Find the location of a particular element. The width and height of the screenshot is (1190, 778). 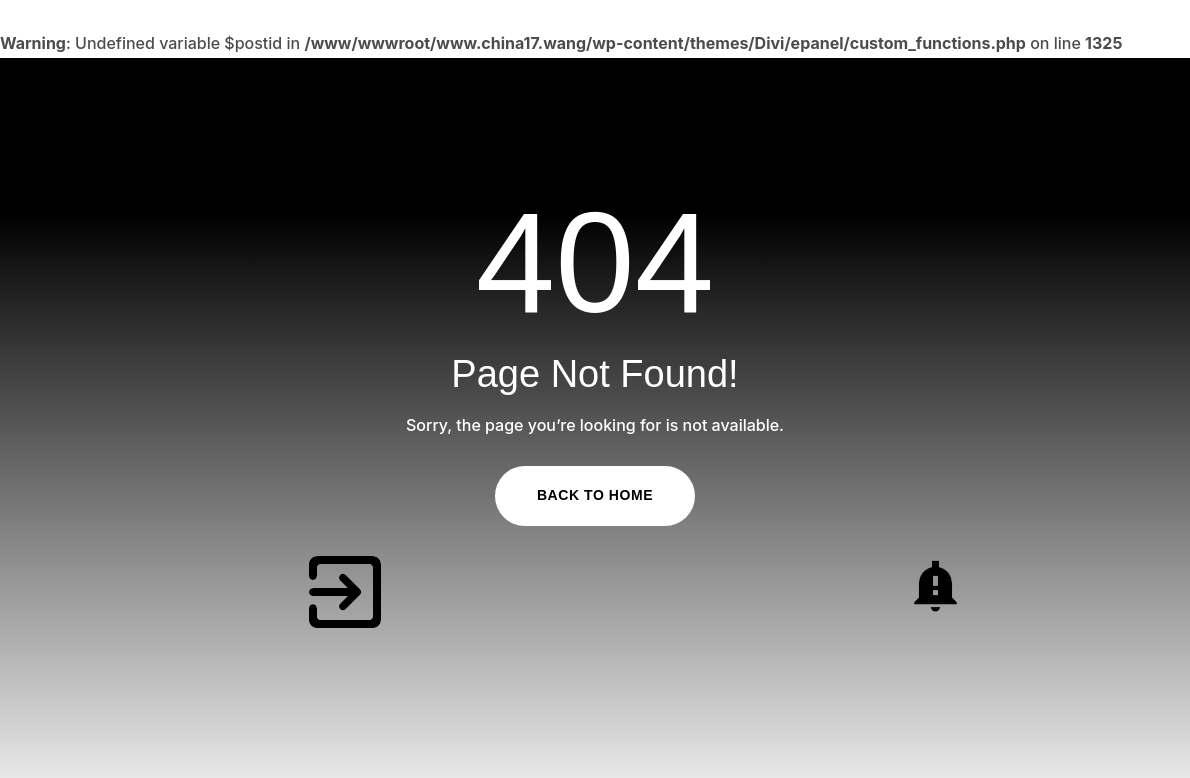

log out of your account is located at coordinates (345, 592).